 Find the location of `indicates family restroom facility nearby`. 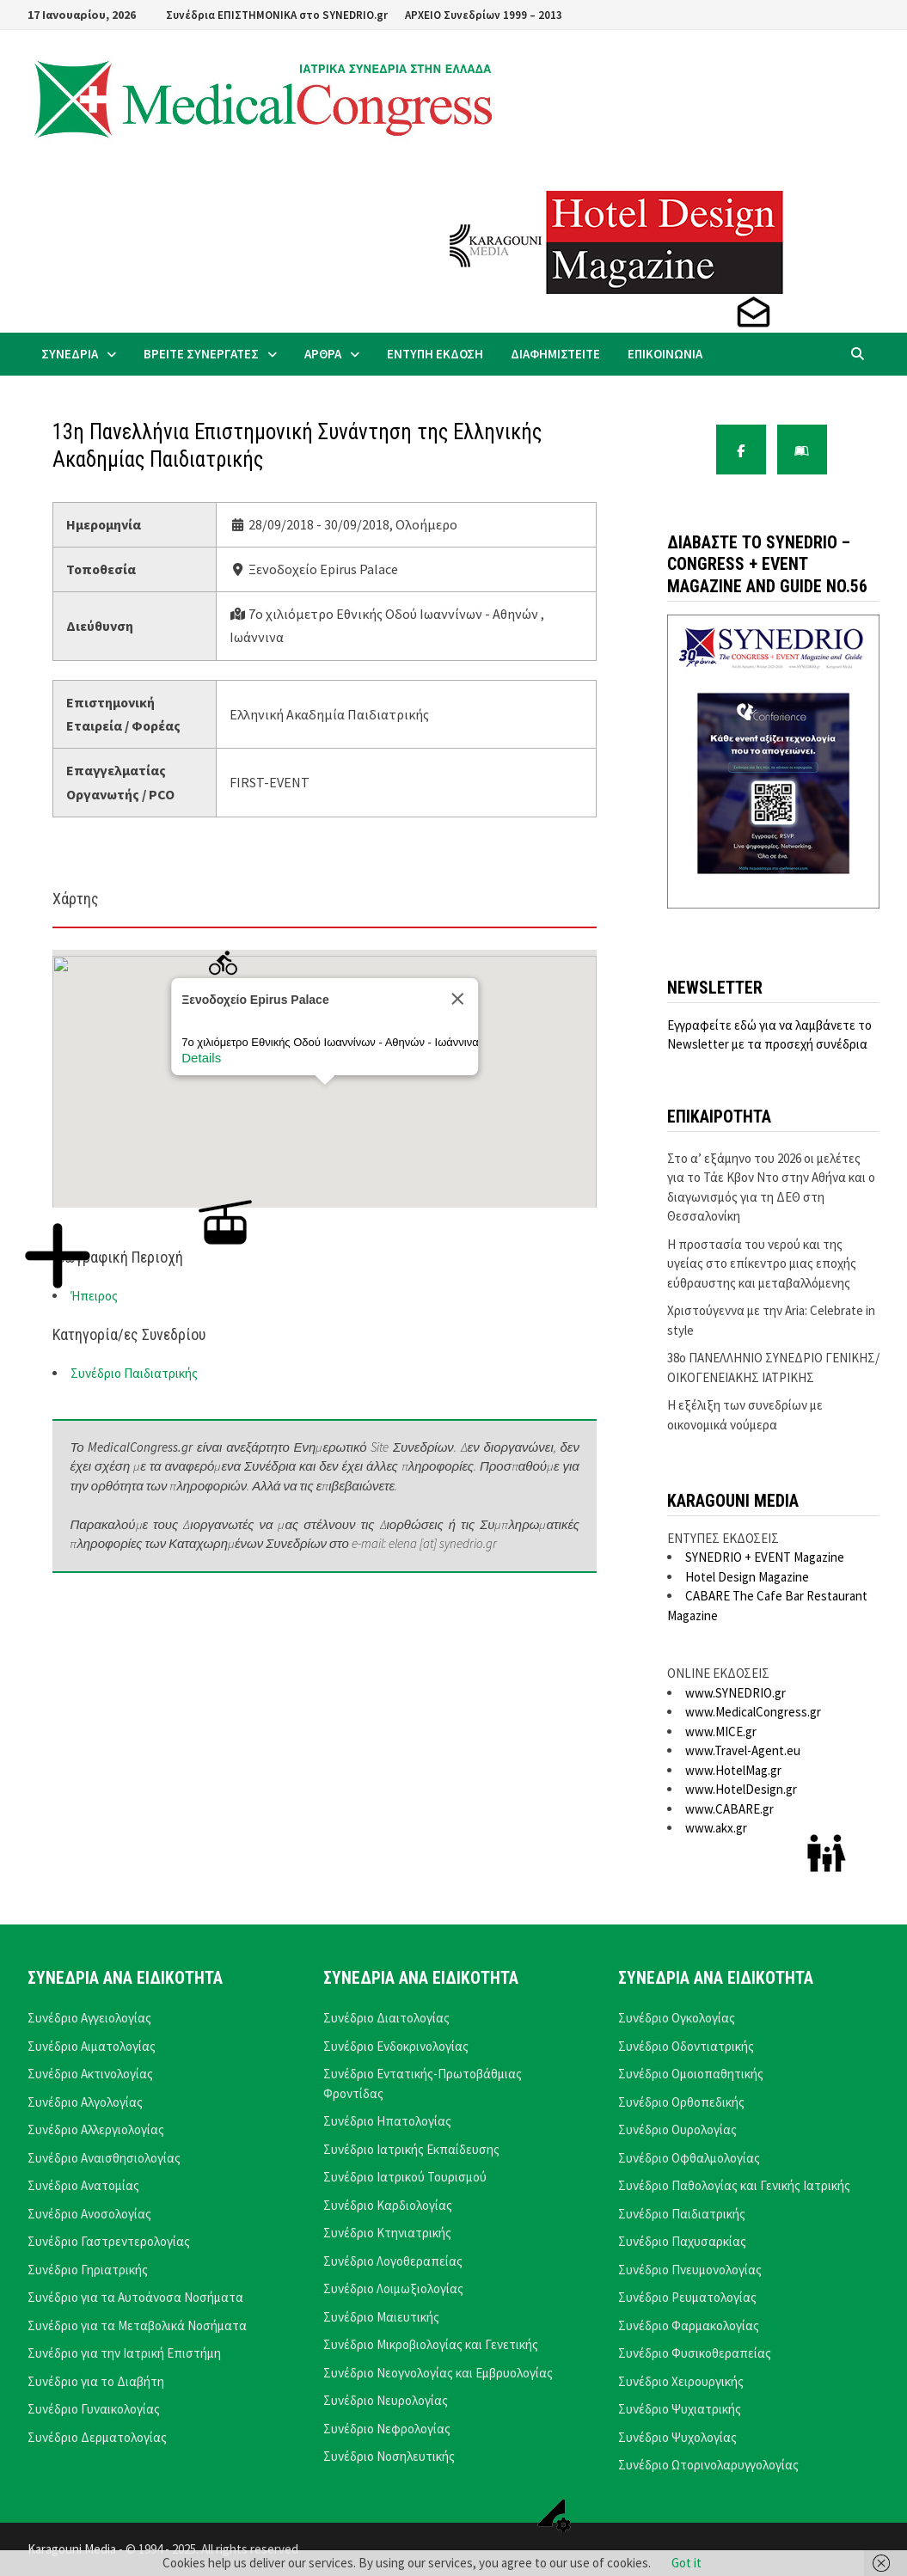

indicates family restroom facility nearby is located at coordinates (826, 1853).